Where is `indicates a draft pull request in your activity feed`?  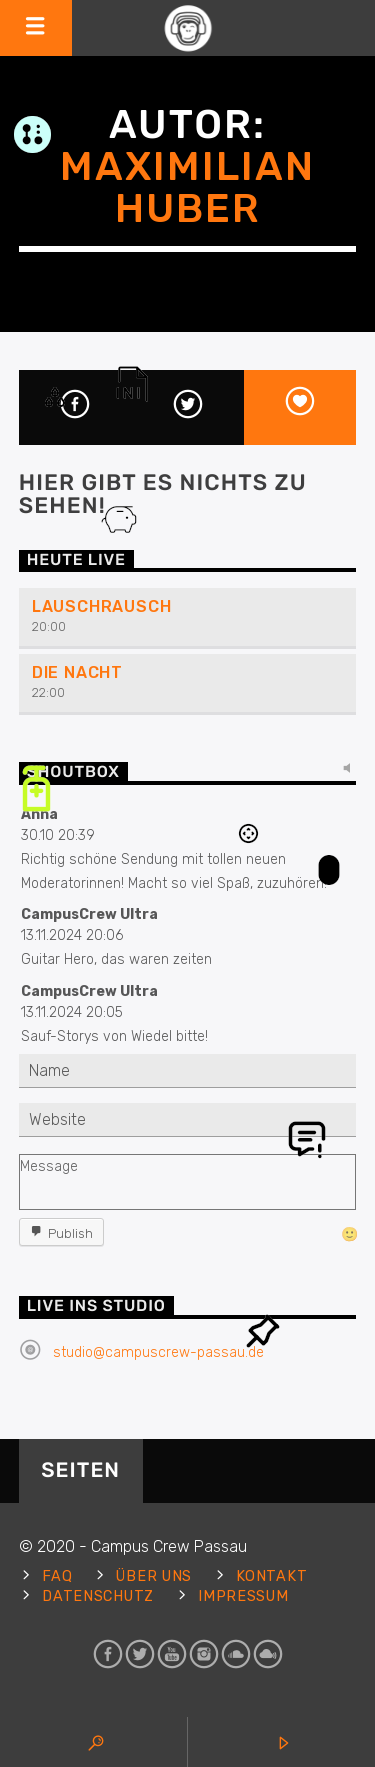
indicates a draft pull request in your activity feed is located at coordinates (32, 134).